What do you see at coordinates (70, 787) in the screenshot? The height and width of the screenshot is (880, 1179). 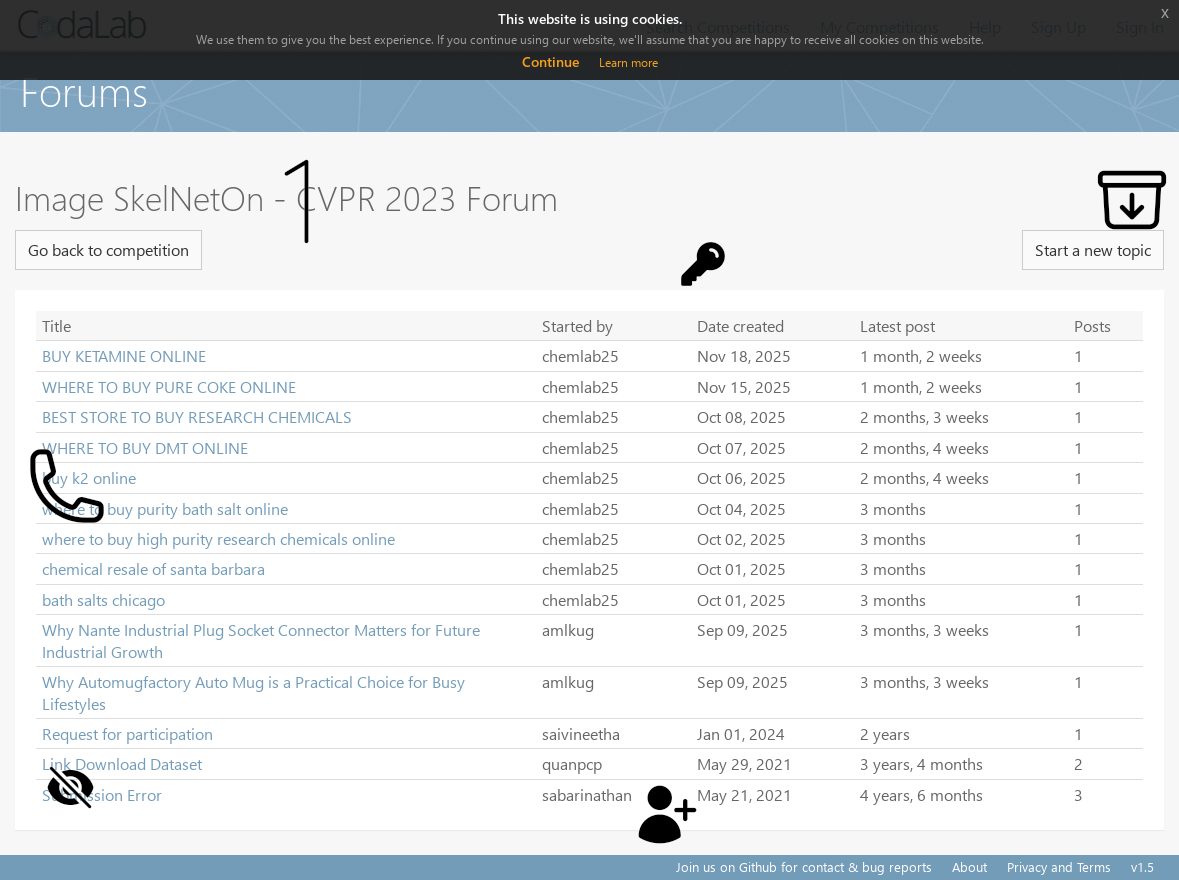 I see `hide password or sensitive content` at bounding box center [70, 787].